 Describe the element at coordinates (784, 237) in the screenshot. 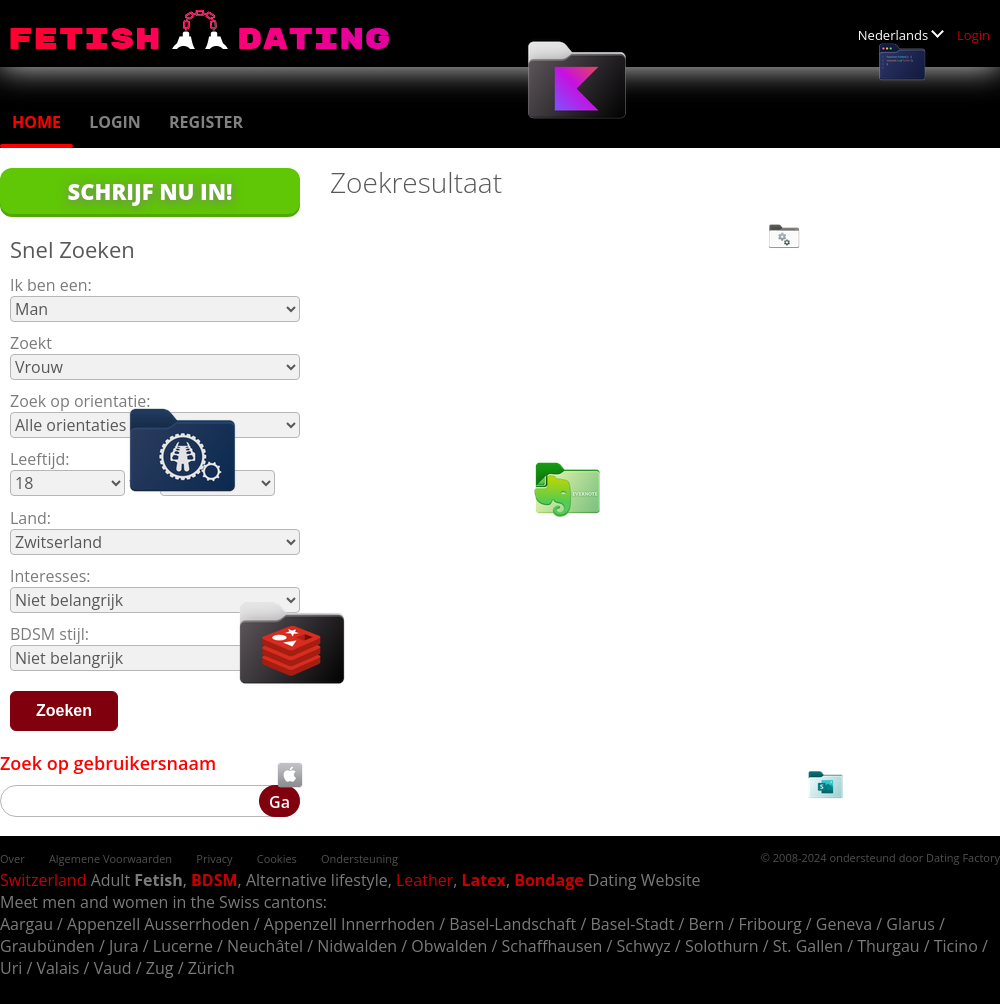

I see `folder containing batch files or scripts` at that location.